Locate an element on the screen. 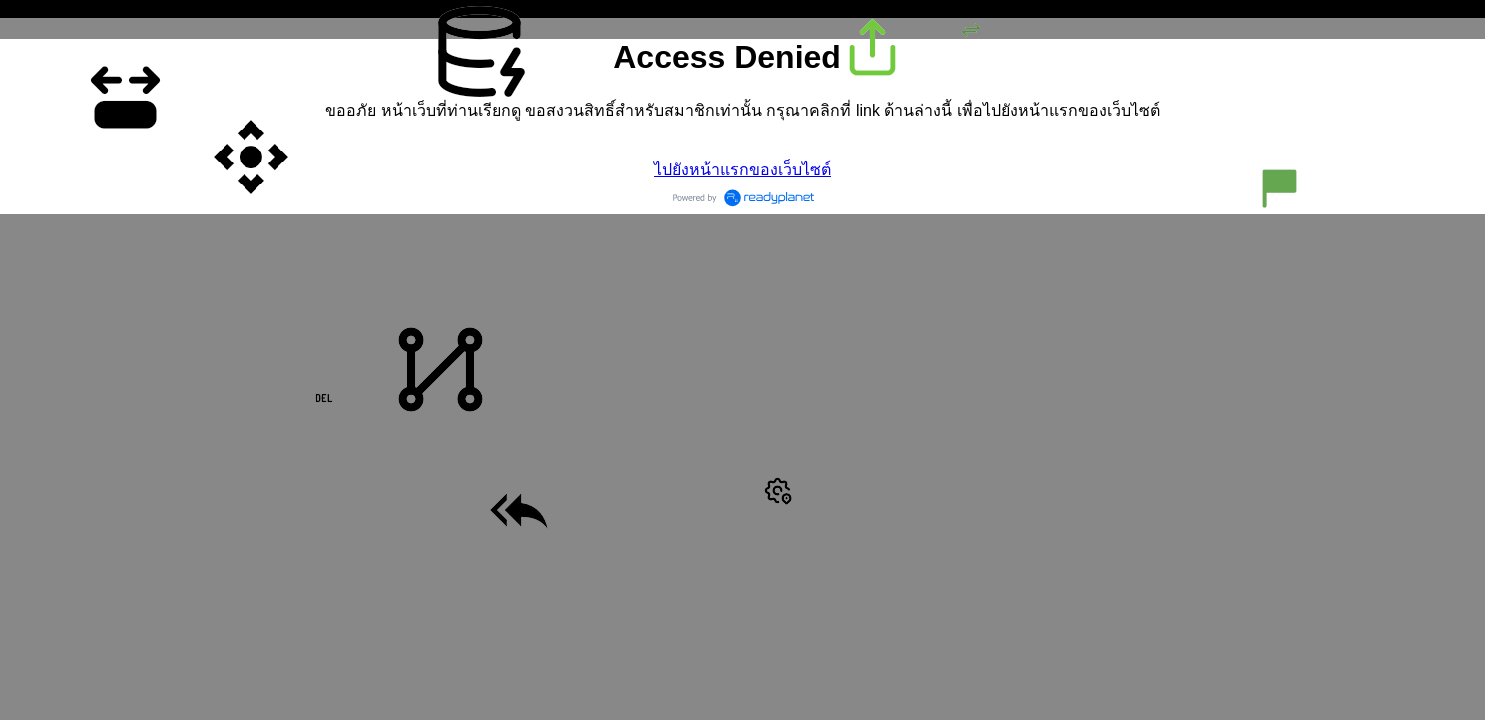 The image size is (1485, 720). reply to all recipients of a message is located at coordinates (519, 510).